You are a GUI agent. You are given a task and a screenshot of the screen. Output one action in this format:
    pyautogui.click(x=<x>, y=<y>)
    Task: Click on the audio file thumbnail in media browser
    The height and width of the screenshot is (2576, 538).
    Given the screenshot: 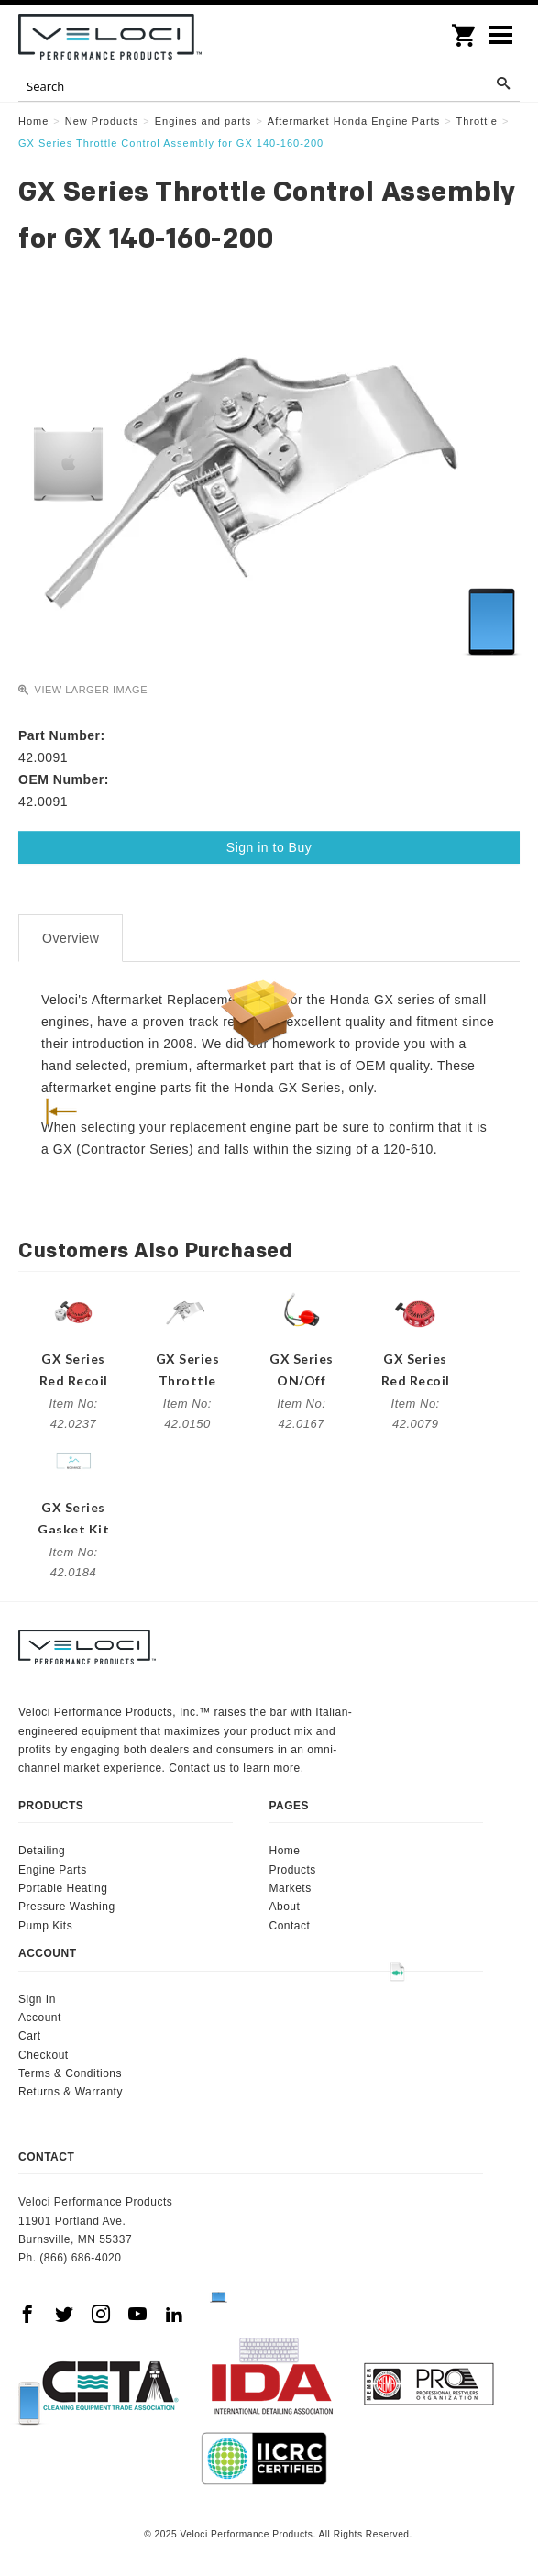 What is the action you would take?
    pyautogui.click(x=397, y=1972)
    